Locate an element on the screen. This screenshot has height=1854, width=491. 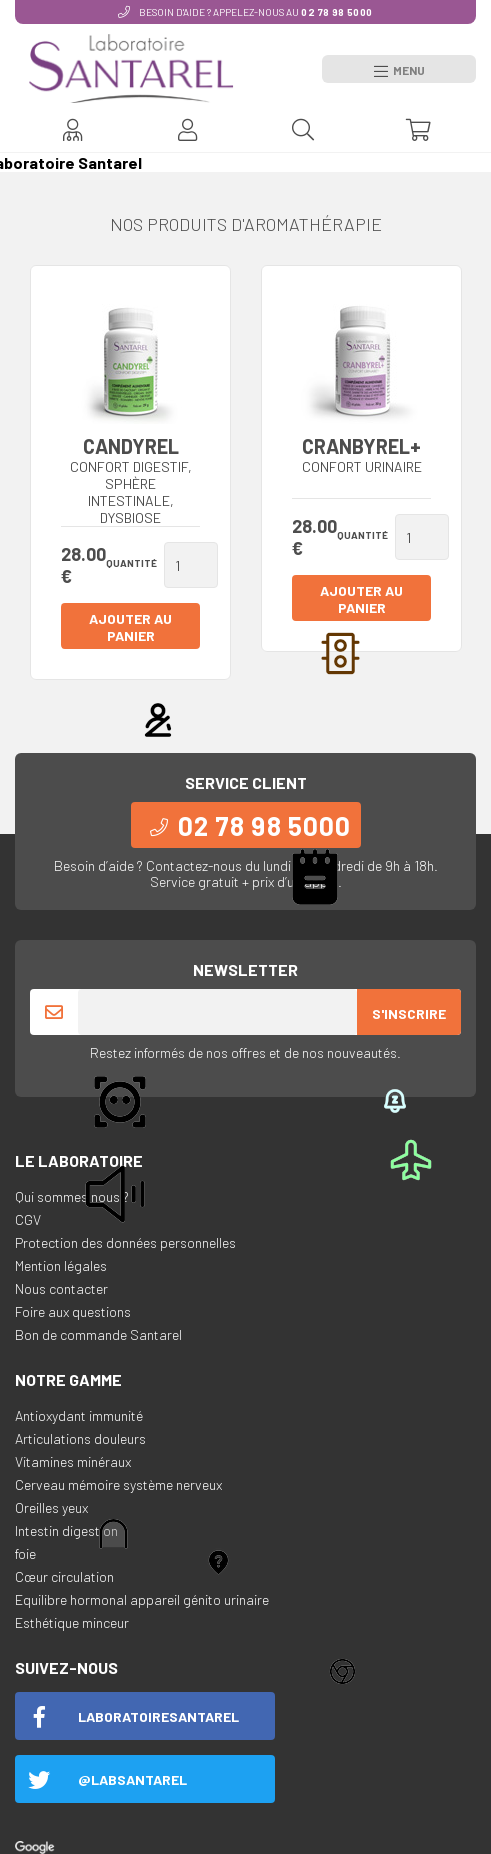
open notepad or notes application is located at coordinates (315, 878).